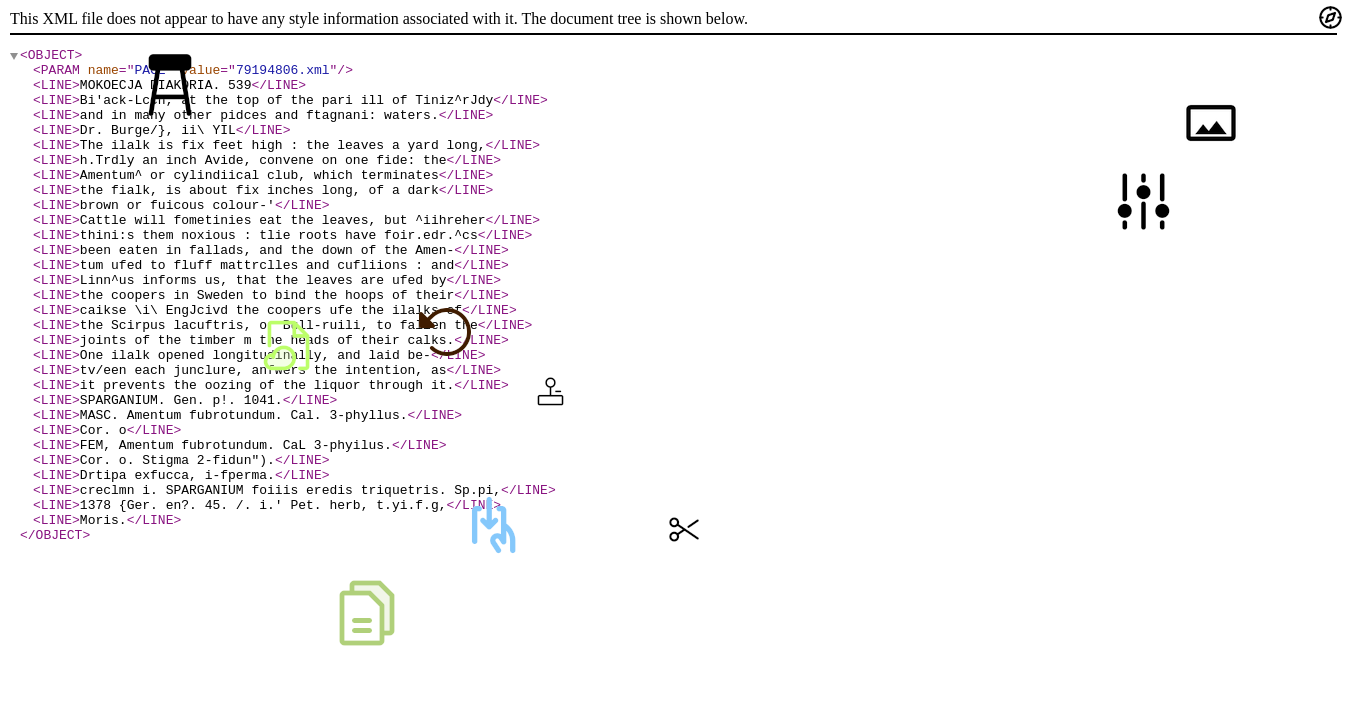 This screenshot has width=1347, height=720. Describe the element at coordinates (1211, 123) in the screenshot. I see `view panorama or wide-angle photo` at that location.